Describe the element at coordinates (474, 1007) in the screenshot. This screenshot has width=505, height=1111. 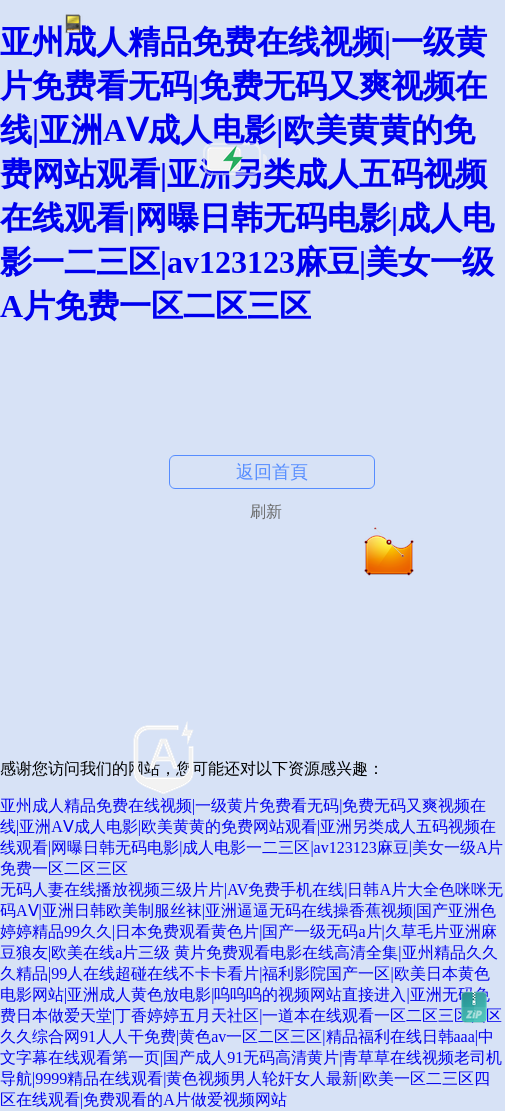
I see `open a compressed zip archive` at that location.